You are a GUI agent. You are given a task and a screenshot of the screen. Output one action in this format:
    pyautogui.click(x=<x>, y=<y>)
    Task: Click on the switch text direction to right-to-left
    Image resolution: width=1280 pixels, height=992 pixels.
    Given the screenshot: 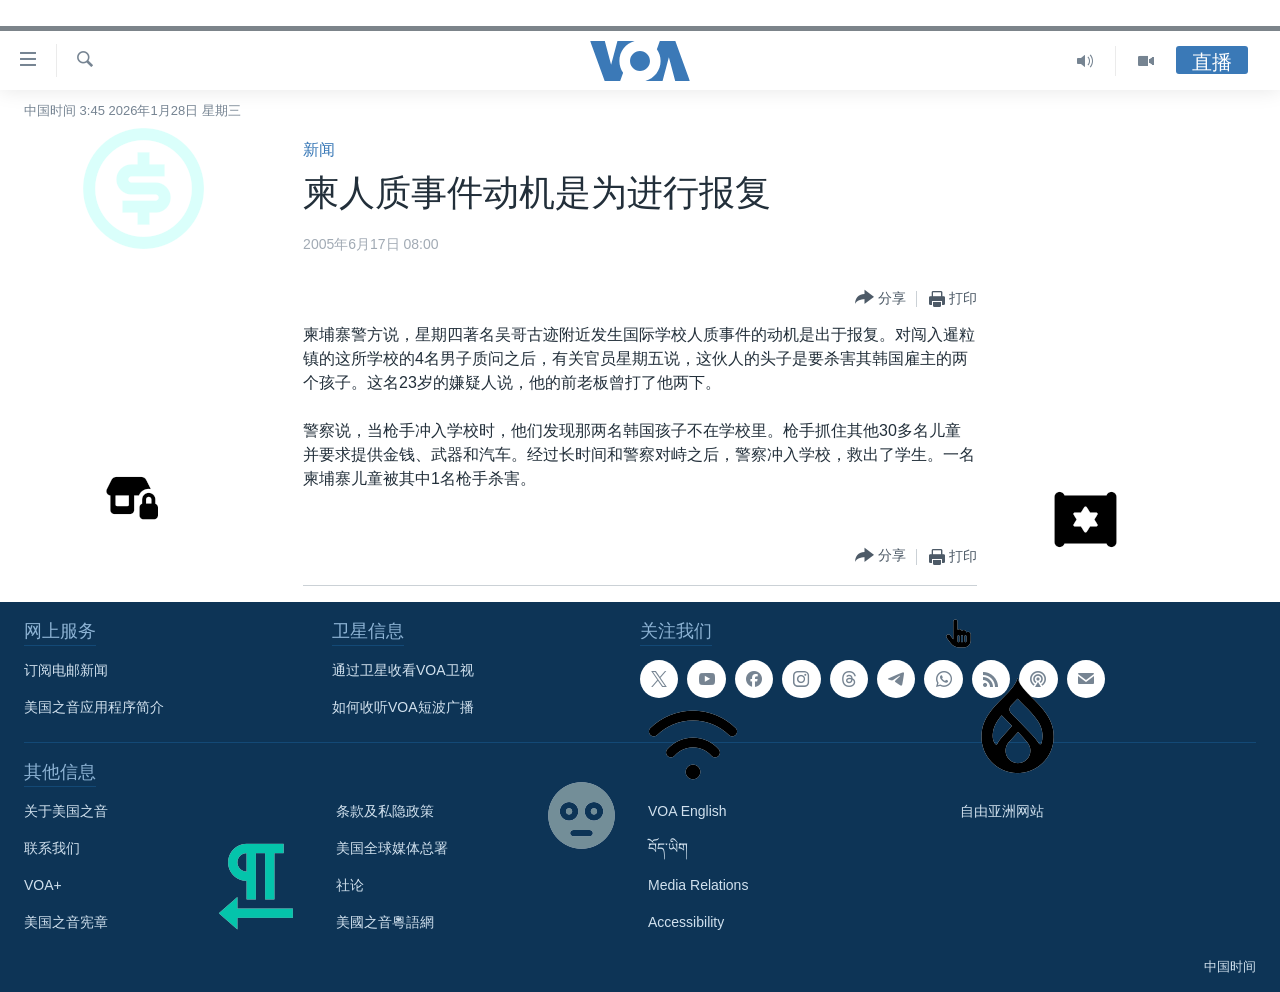 What is the action you would take?
    pyautogui.click(x=260, y=885)
    